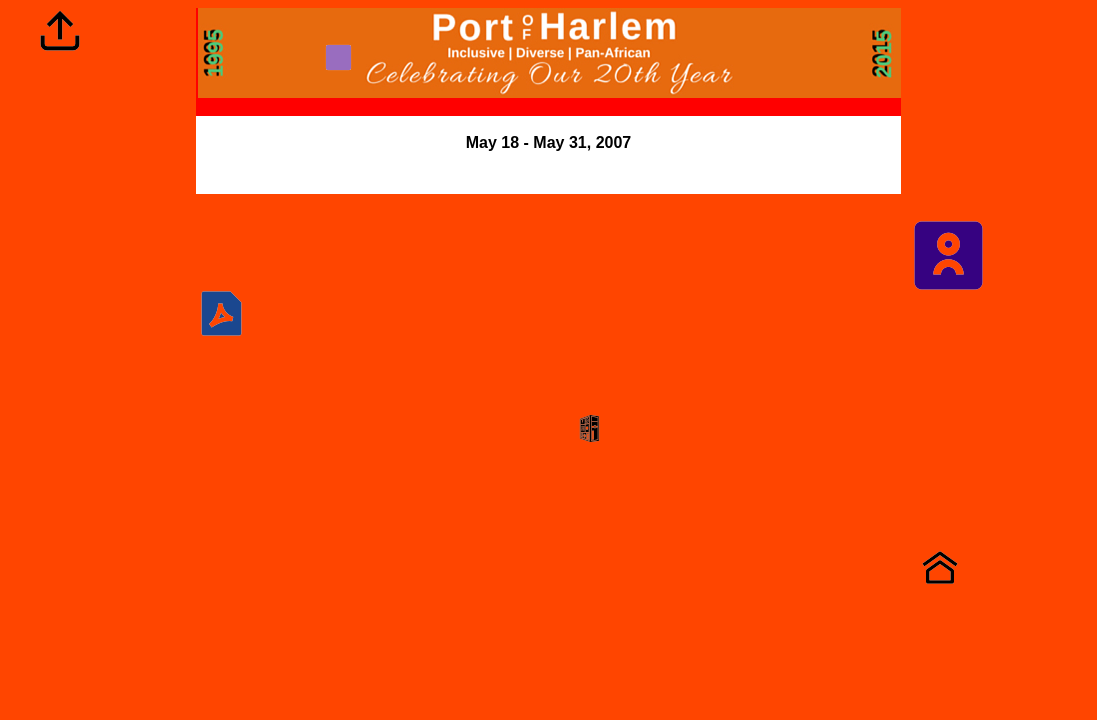 The width and height of the screenshot is (1097, 720). I want to click on stop media playback, so click(338, 57).